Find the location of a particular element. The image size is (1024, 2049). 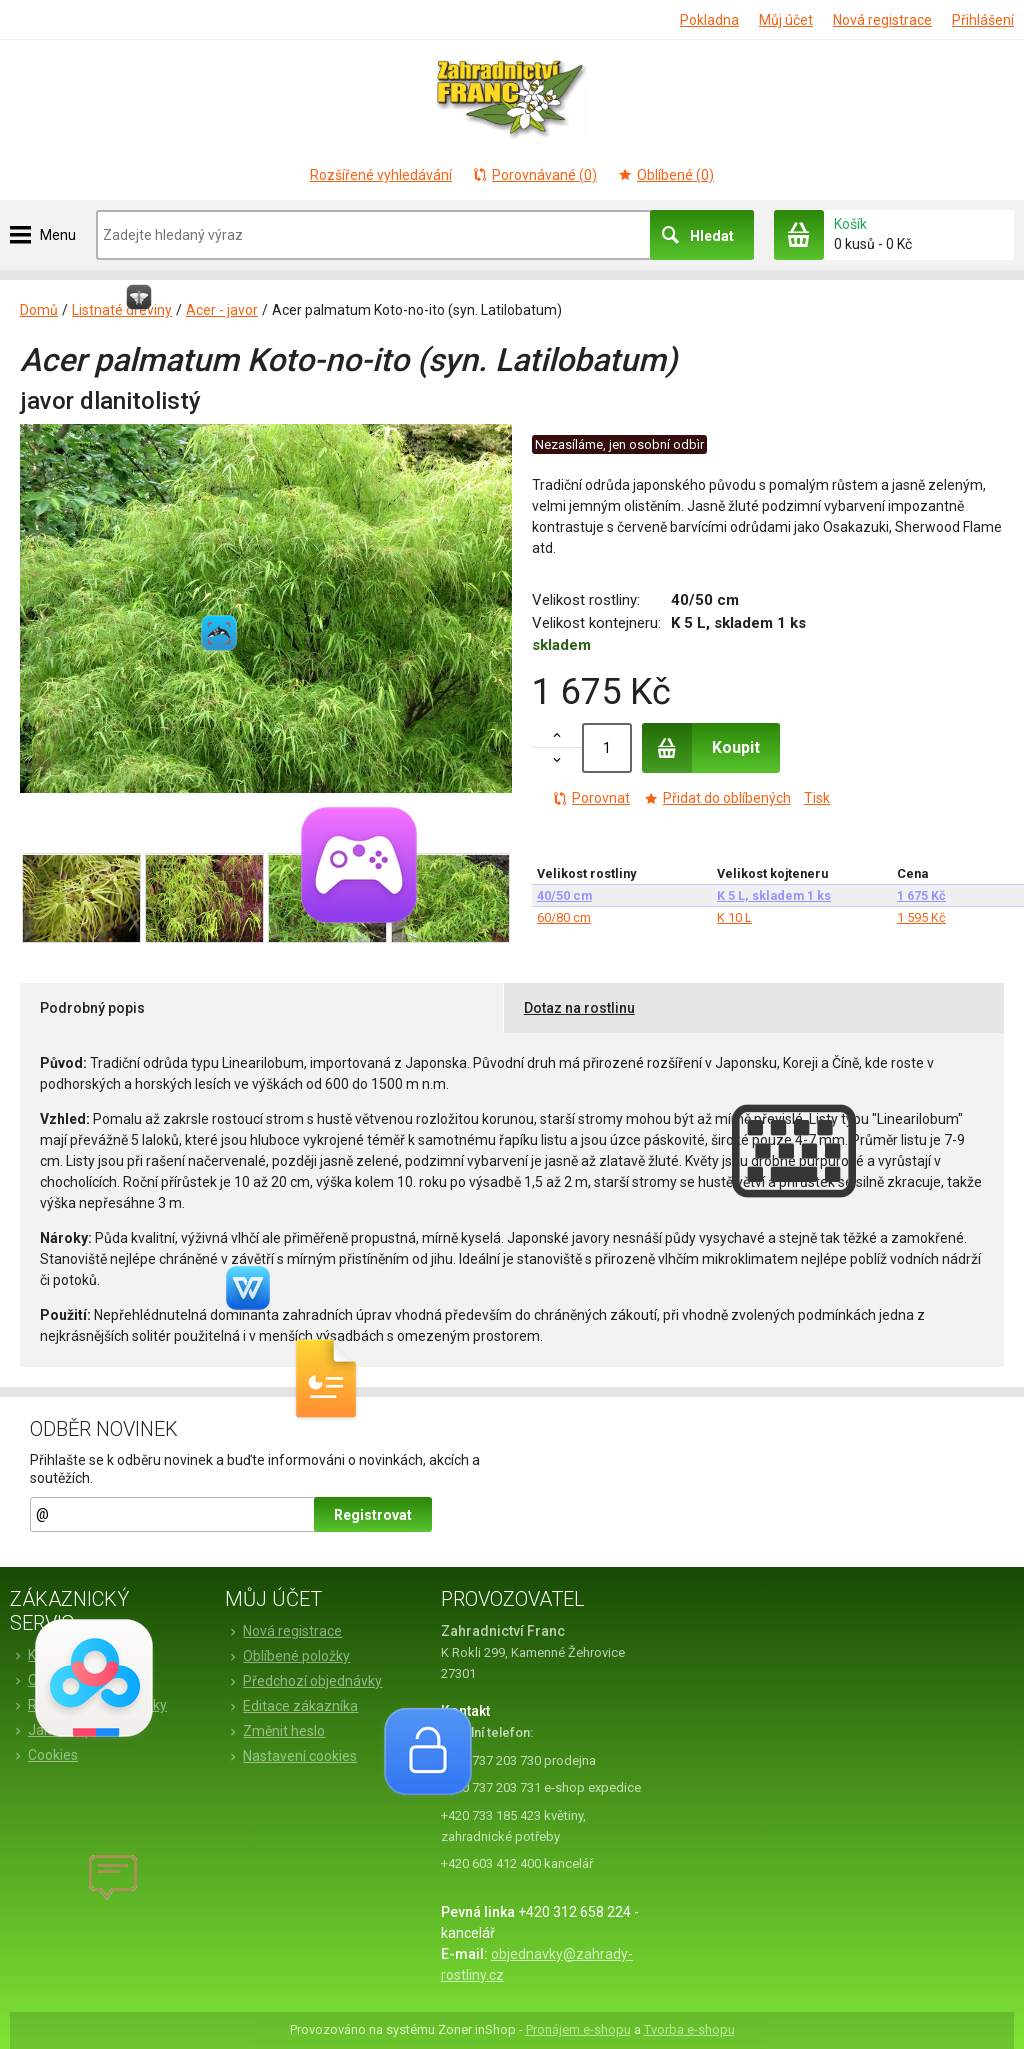

open a presentation file is located at coordinates (326, 1380).